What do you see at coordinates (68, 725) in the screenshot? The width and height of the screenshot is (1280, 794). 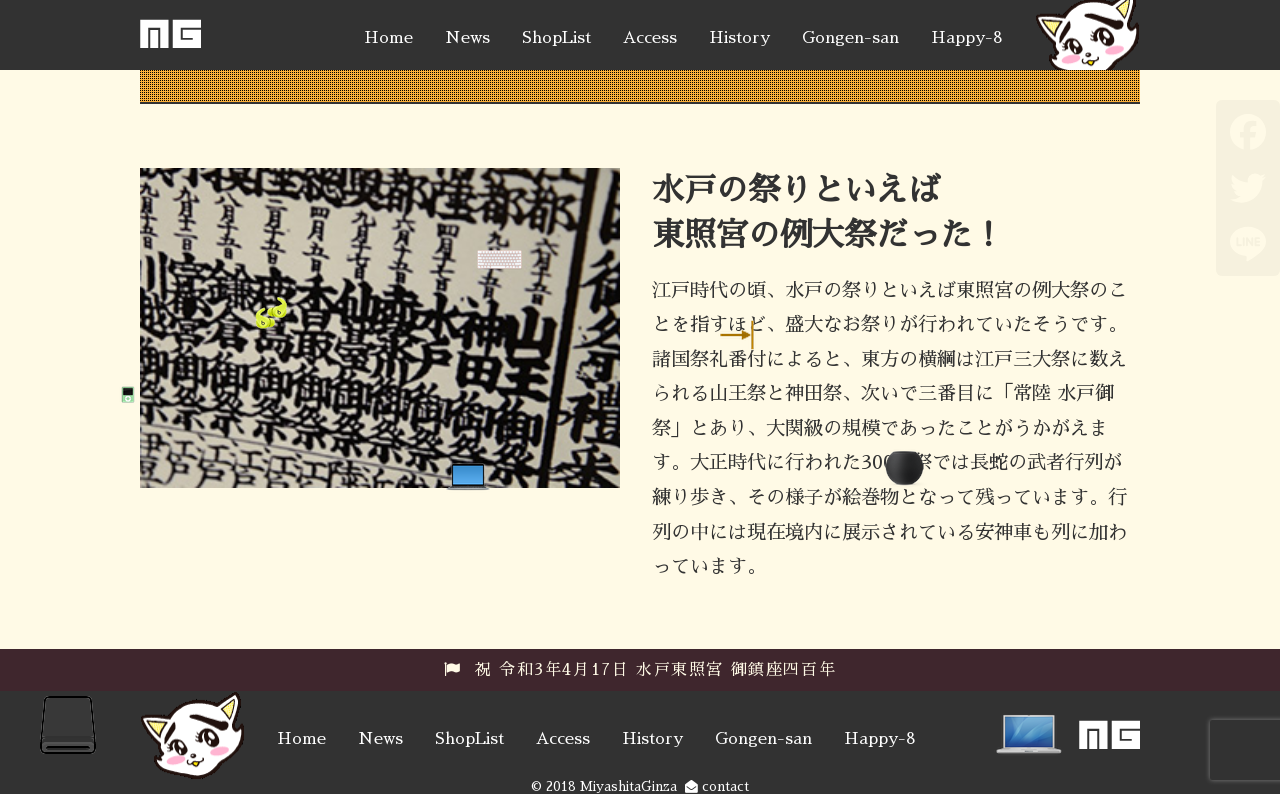 I see `access removable disk in sidebar` at bounding box center [68, 725].